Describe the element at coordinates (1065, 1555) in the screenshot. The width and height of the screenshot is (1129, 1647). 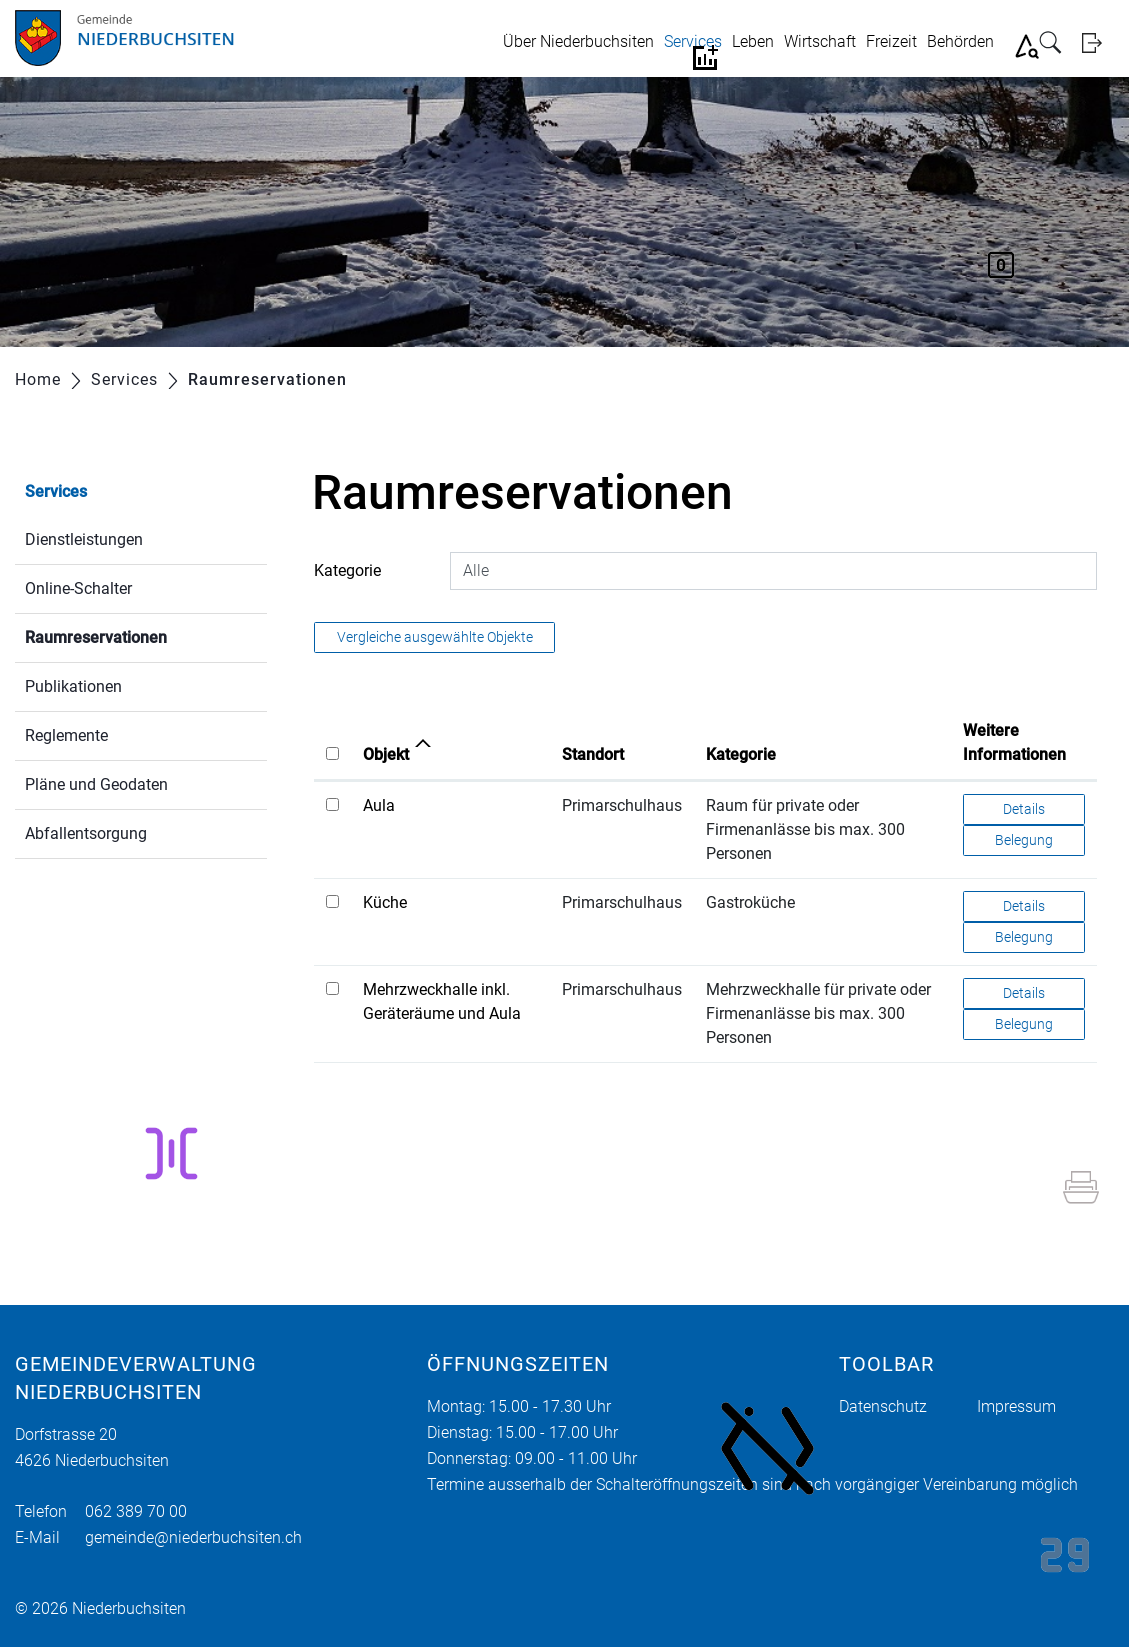
I see `indicates day 29 on a calendar or date picker` at that location.